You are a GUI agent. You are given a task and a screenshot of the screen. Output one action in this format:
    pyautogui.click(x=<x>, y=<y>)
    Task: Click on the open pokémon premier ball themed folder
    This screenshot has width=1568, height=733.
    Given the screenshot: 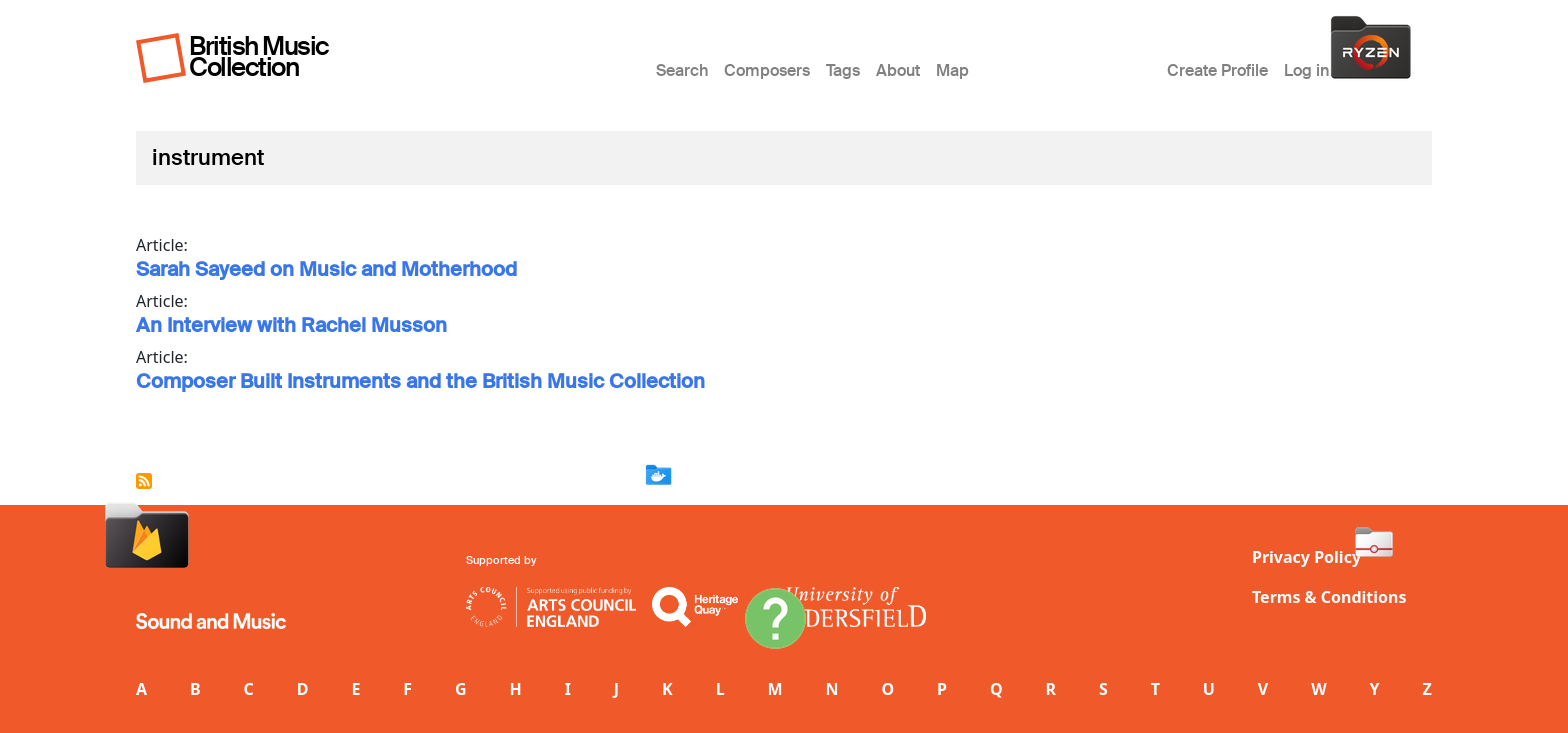 What is the action you would take?
    pyautogui.click(x=1374, y=543)
    